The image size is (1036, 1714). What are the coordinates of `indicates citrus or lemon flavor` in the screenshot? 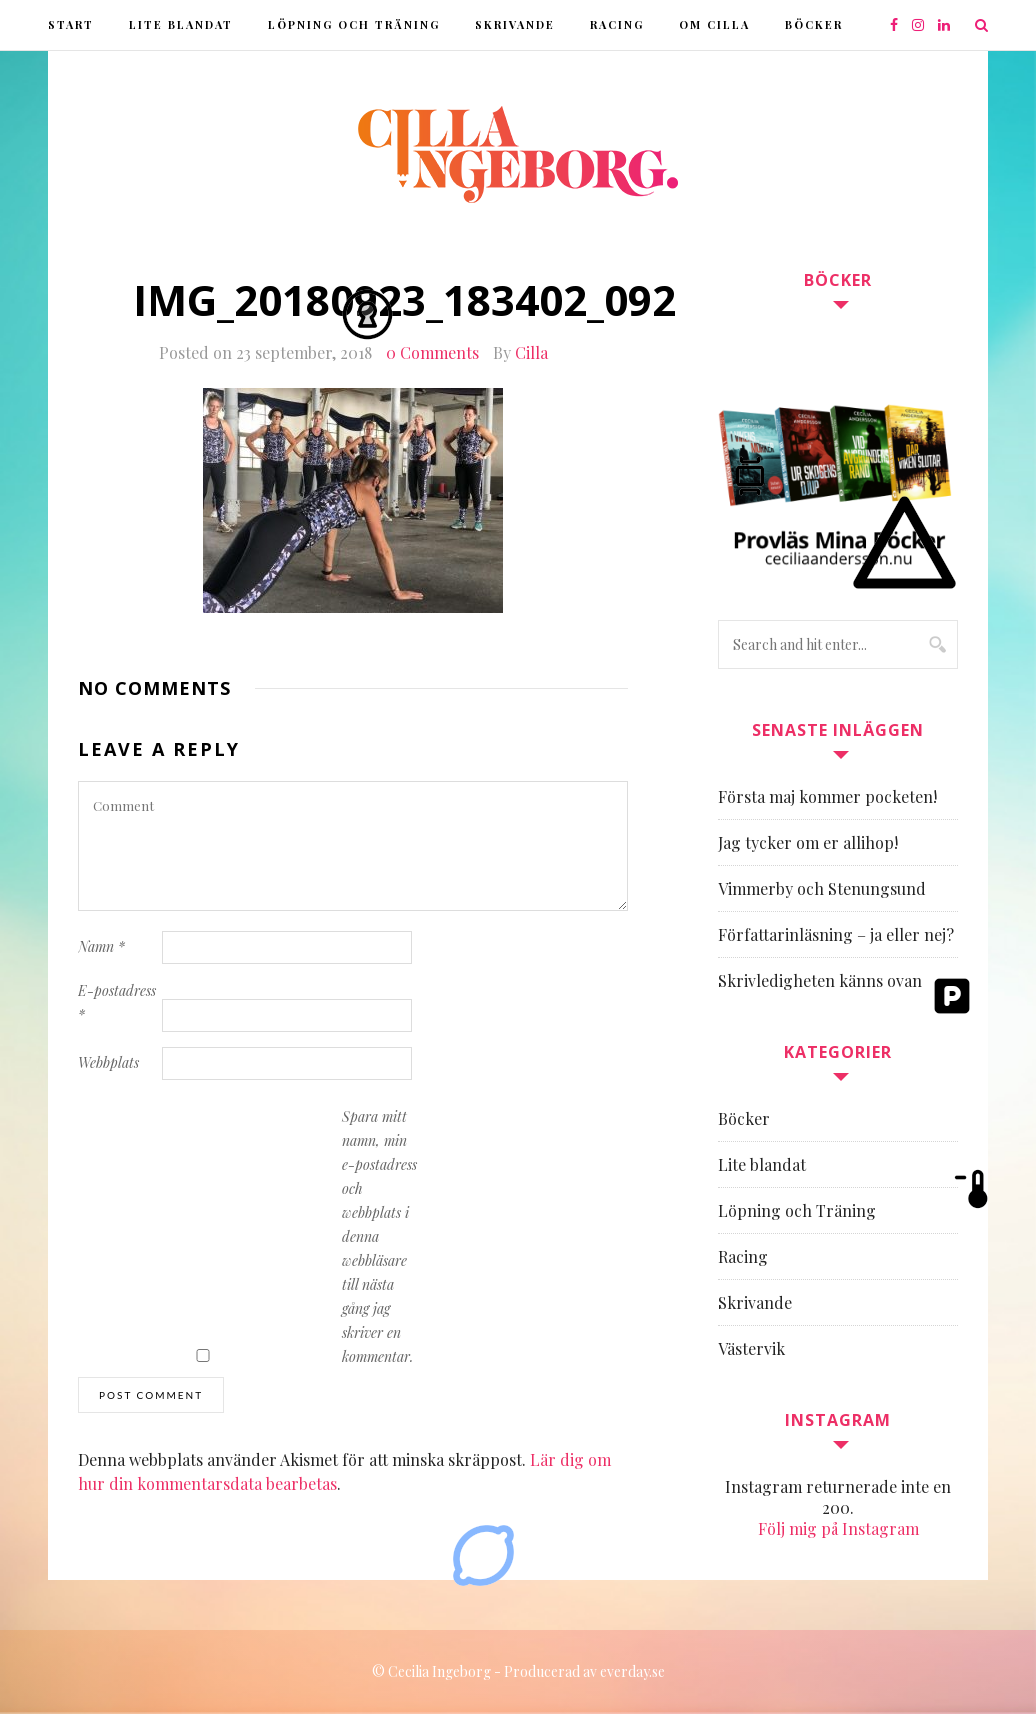 It's located at (483, 1555).